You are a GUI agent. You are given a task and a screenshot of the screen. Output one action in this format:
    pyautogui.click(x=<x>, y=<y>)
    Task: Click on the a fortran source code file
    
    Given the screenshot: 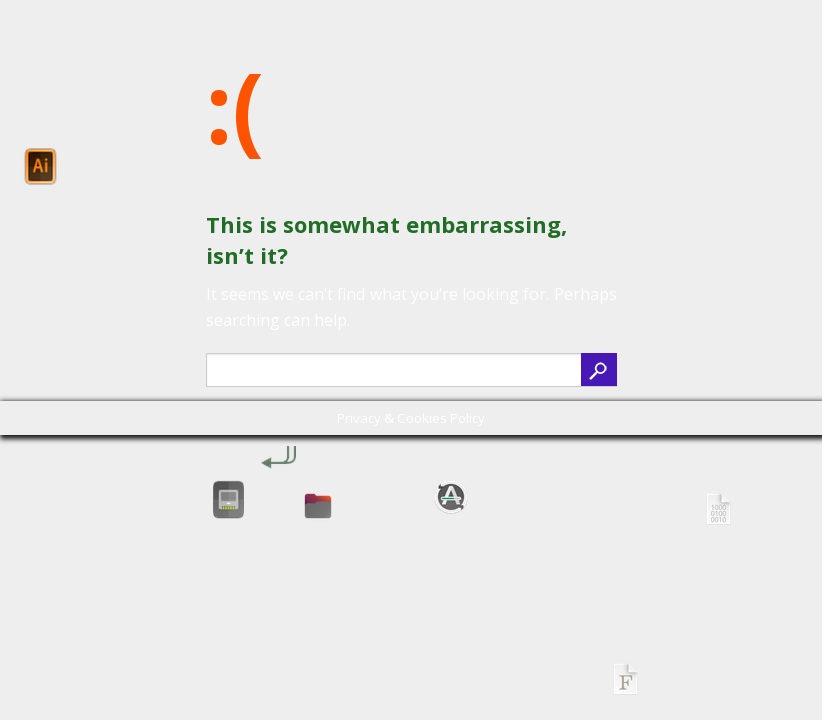 What is the action you would take?
    pyautogui.click(x=625, y=679)
    